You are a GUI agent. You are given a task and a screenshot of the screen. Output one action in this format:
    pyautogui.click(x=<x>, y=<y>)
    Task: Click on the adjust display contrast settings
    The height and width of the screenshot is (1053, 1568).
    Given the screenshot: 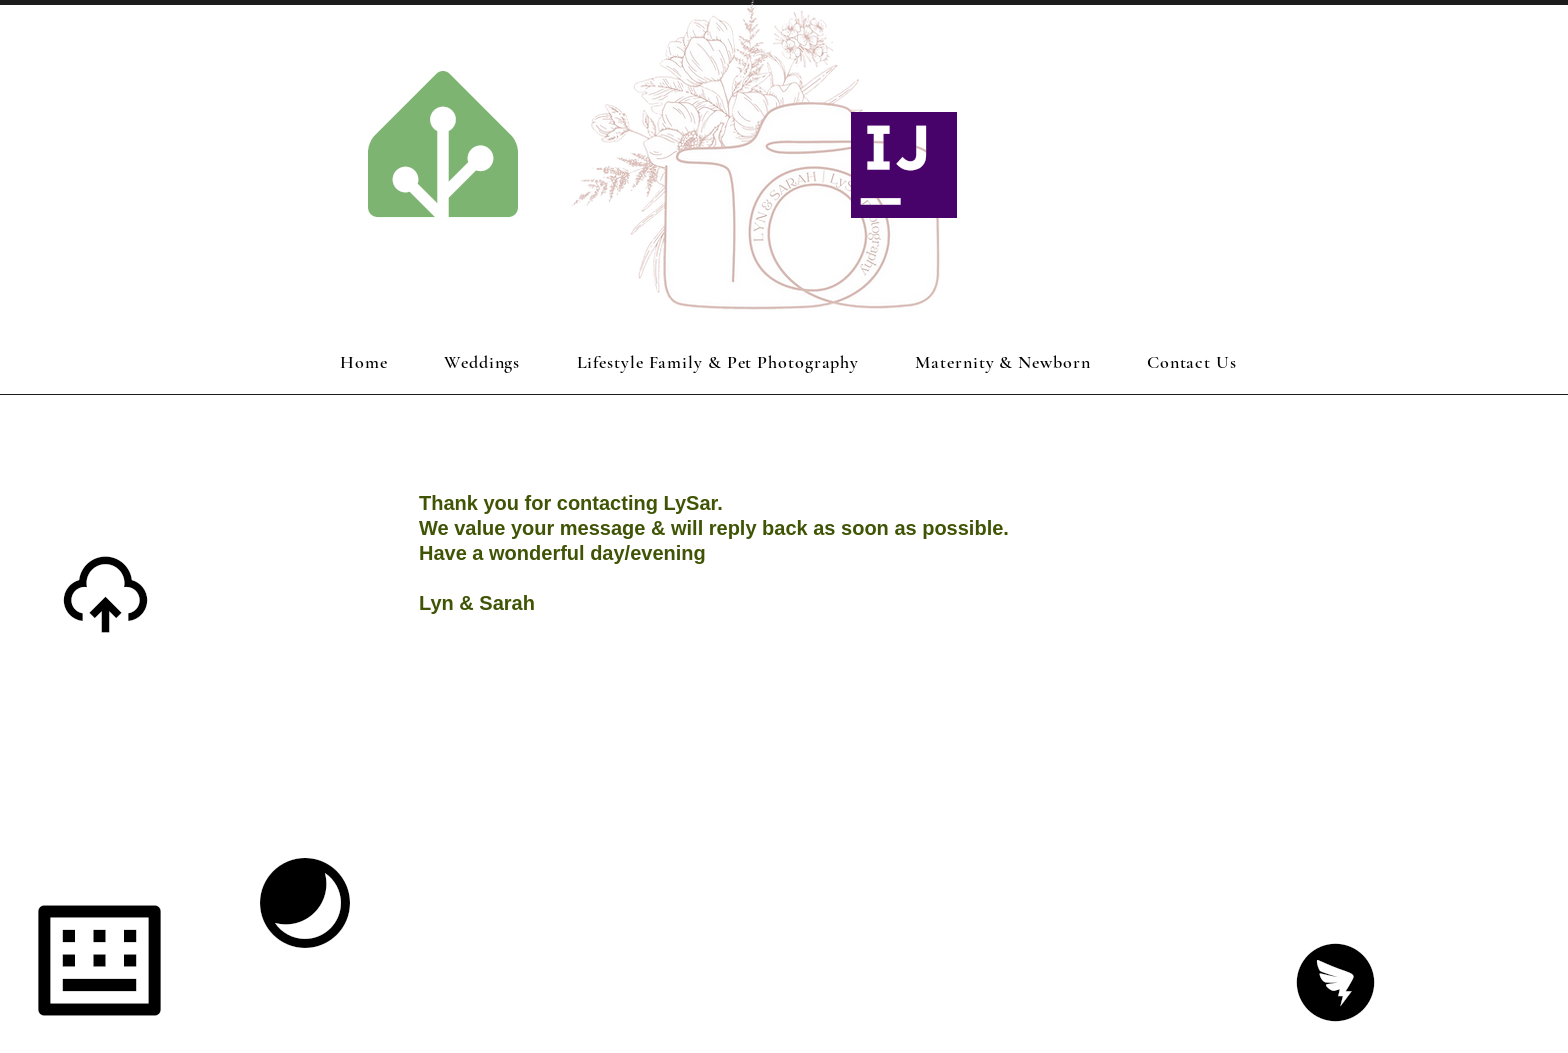 What is the action you would take?
    pyautogui.click(x=305, y=903)
    